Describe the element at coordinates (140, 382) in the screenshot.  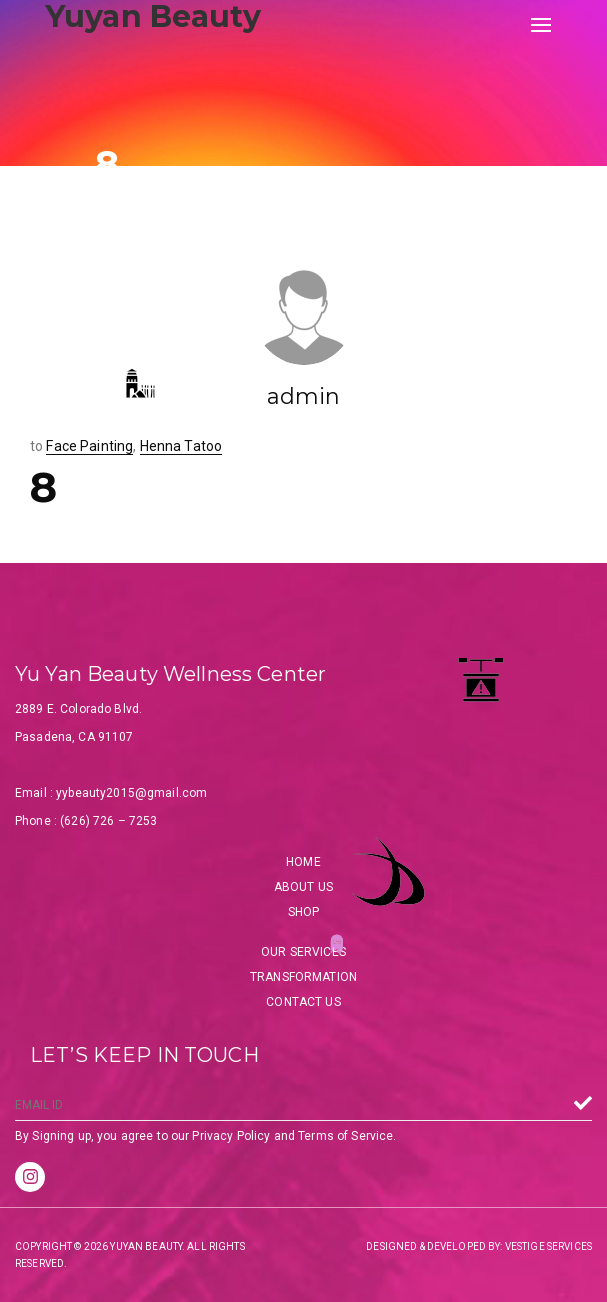
I see `granary or grain storage building in a farming game` at that location.